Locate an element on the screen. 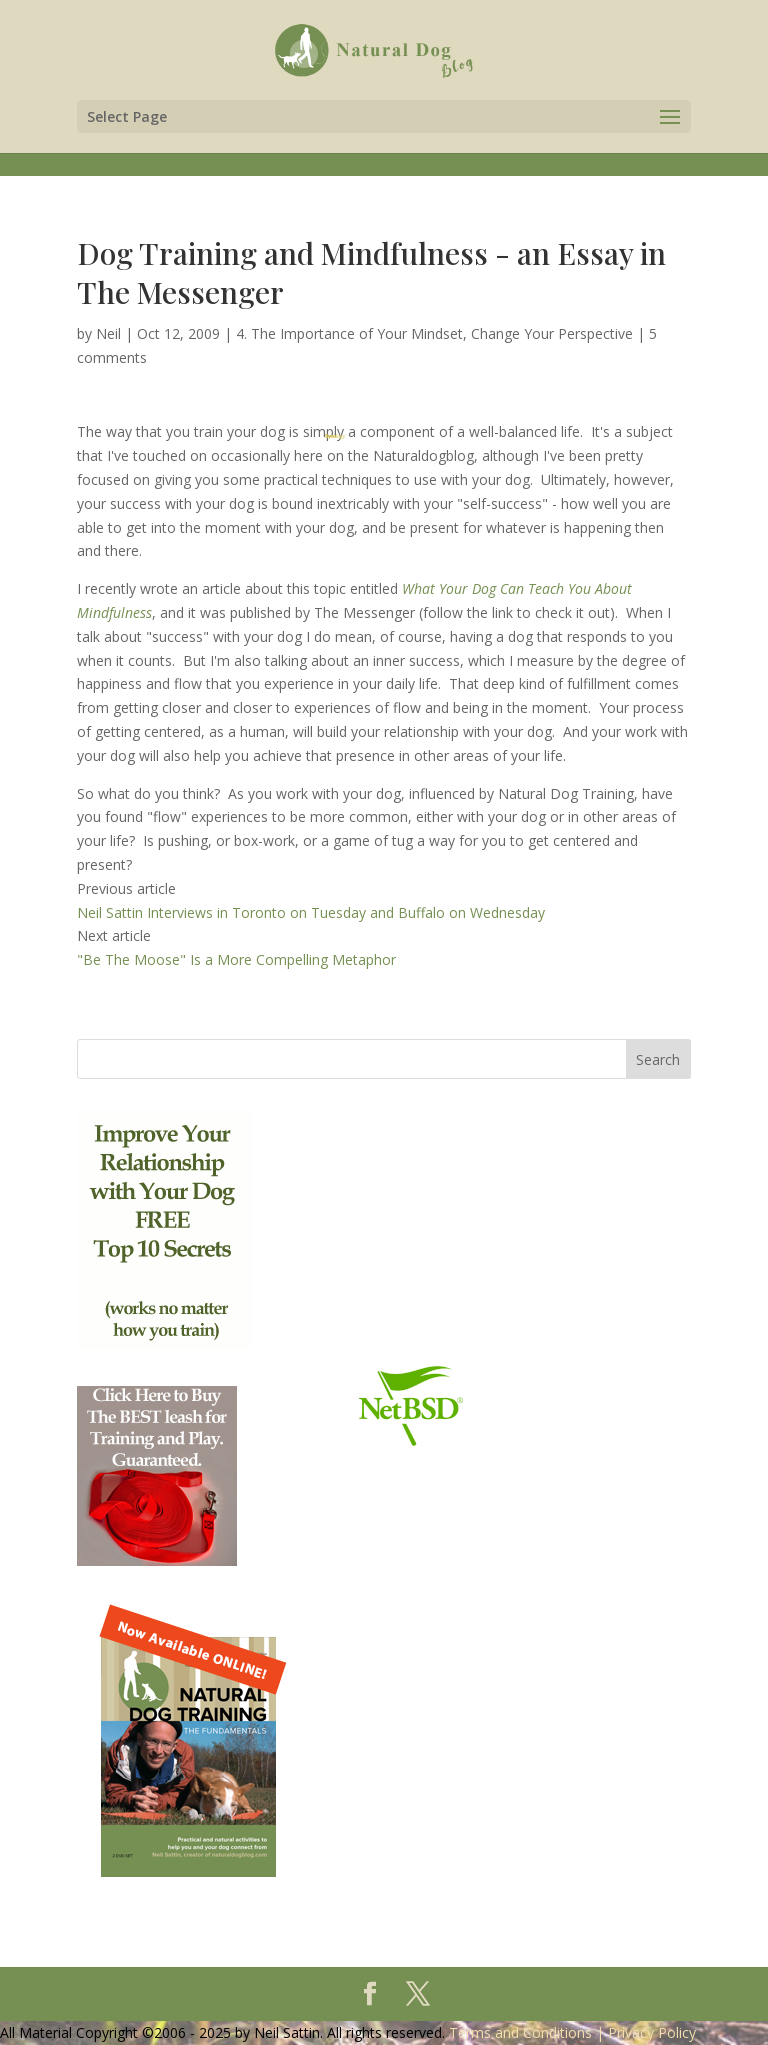  Synology brand logo is located at coordinates (335, 436).